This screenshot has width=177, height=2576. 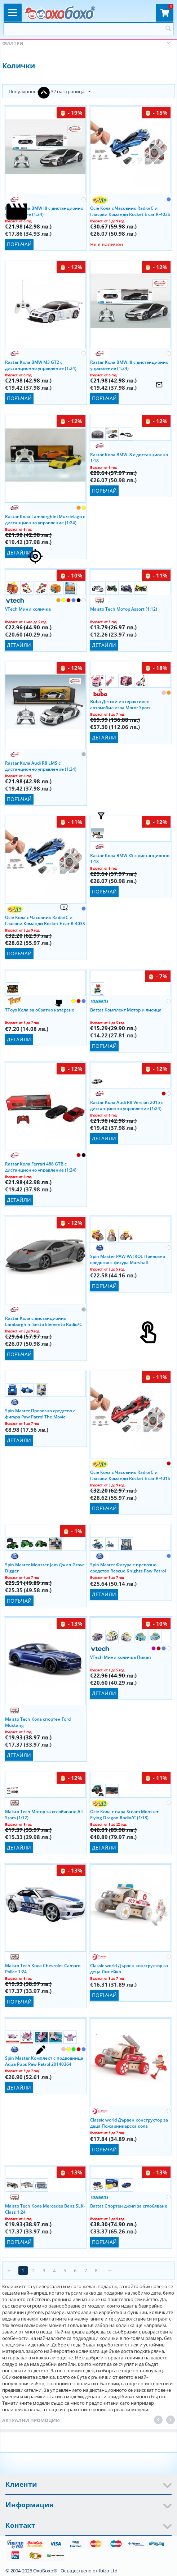 I want to click on add current item to play next in queue, so click(x=64, y=907).